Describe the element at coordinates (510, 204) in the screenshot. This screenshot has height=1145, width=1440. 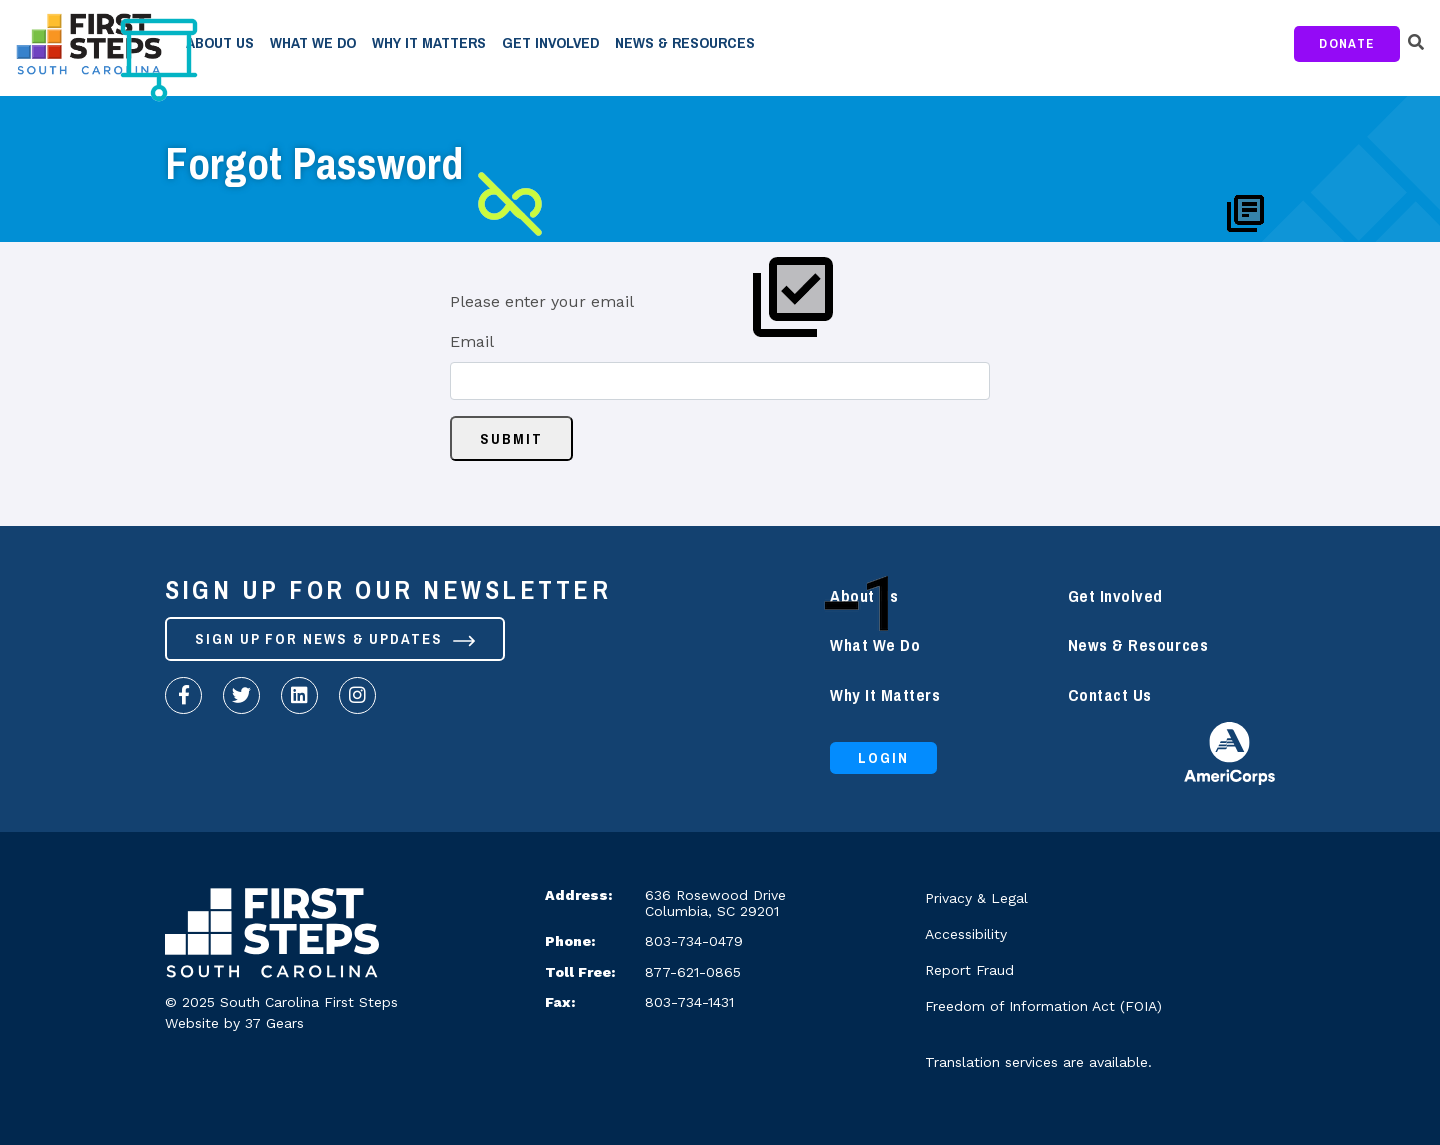
I see `disable infinite scroll or loop mode` at that location.